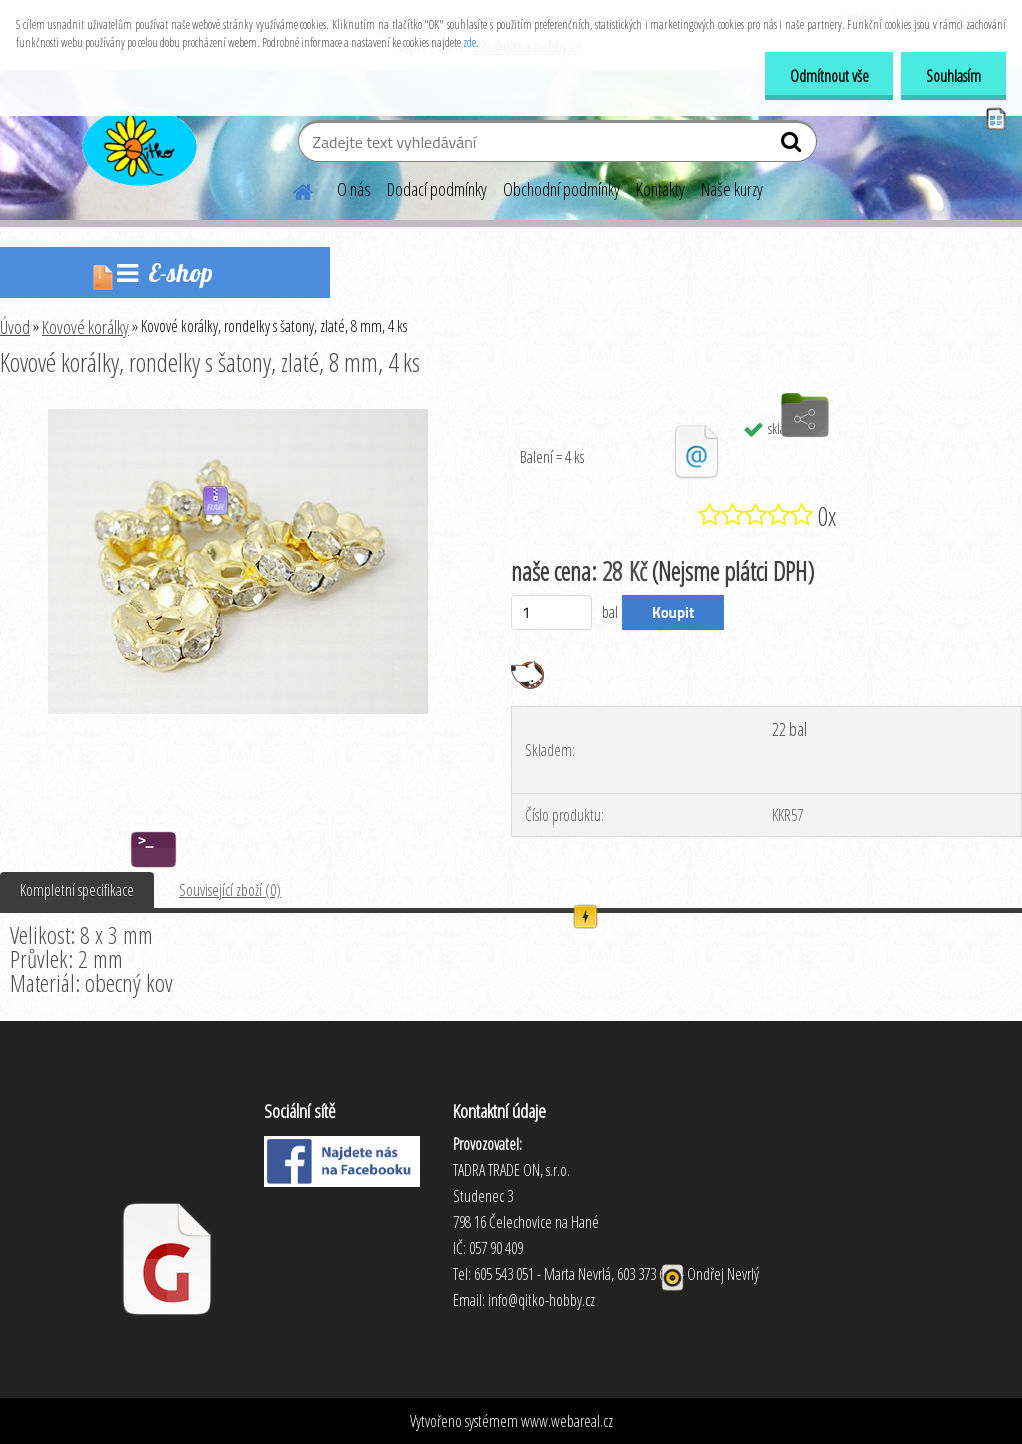 This screenshot has height=1444, width=1022. Describe the element at coordinates (153, 849) in the screenshot. I see `open the terminal application` at that location.